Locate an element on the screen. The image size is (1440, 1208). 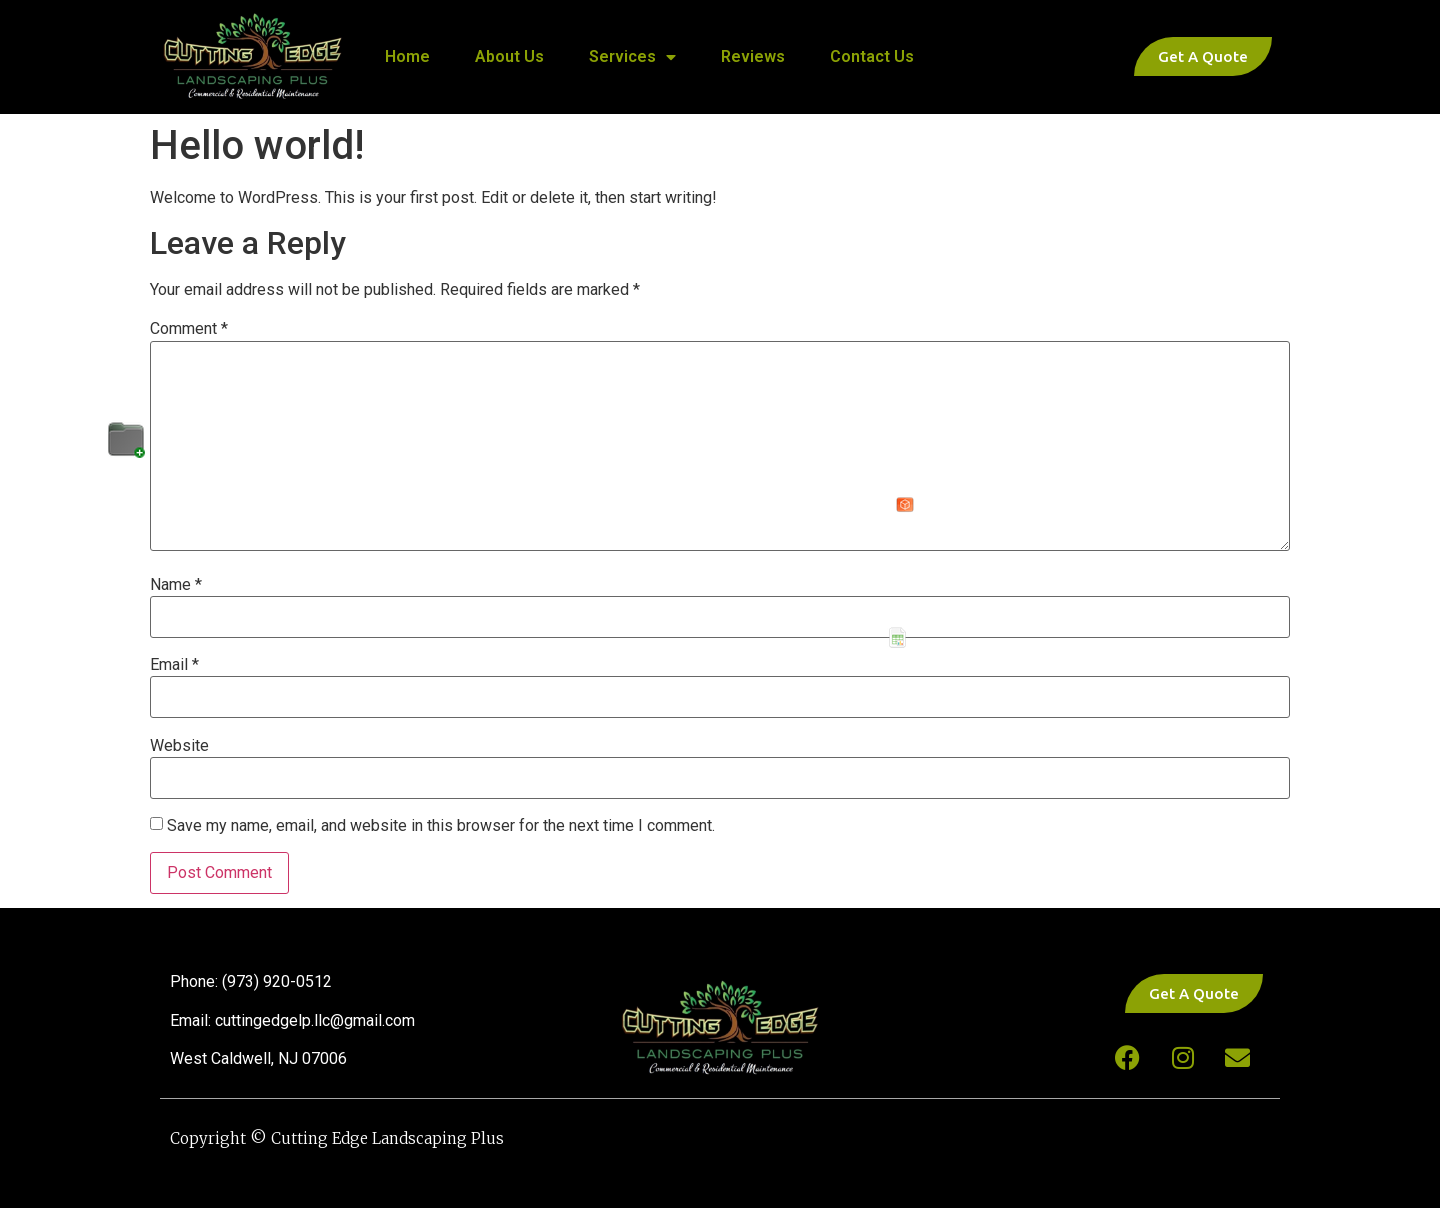
an ascii stl 3d model file is located at coordinates (905, 504).